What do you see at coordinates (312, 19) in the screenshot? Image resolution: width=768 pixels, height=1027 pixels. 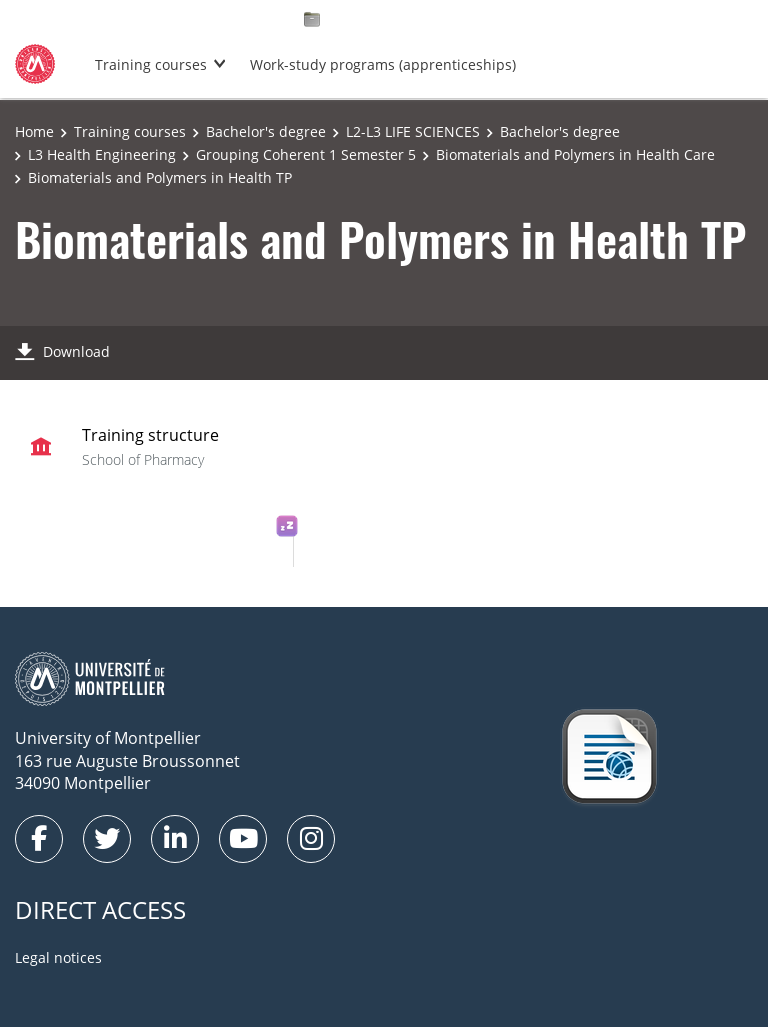 I see `open file manager application` at bounding box center [312, 19].